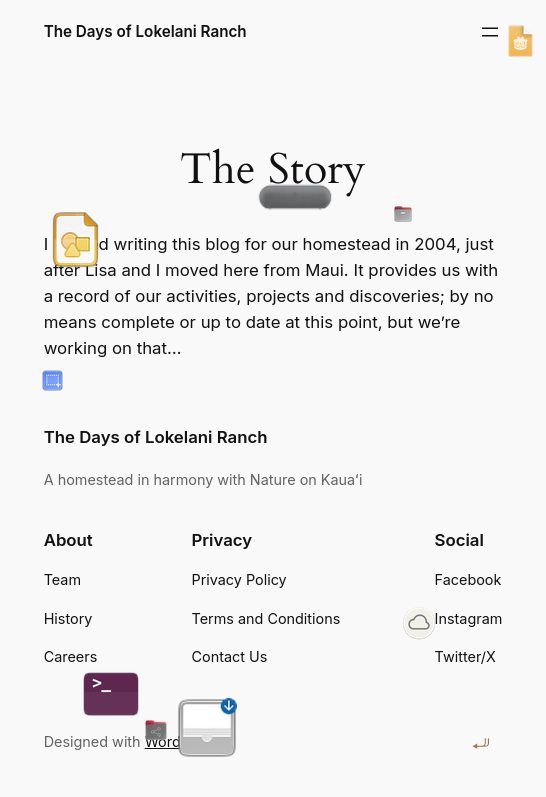  I want to click on dropbox smart sync enabled for cloud-only storage, so click(419, 623).